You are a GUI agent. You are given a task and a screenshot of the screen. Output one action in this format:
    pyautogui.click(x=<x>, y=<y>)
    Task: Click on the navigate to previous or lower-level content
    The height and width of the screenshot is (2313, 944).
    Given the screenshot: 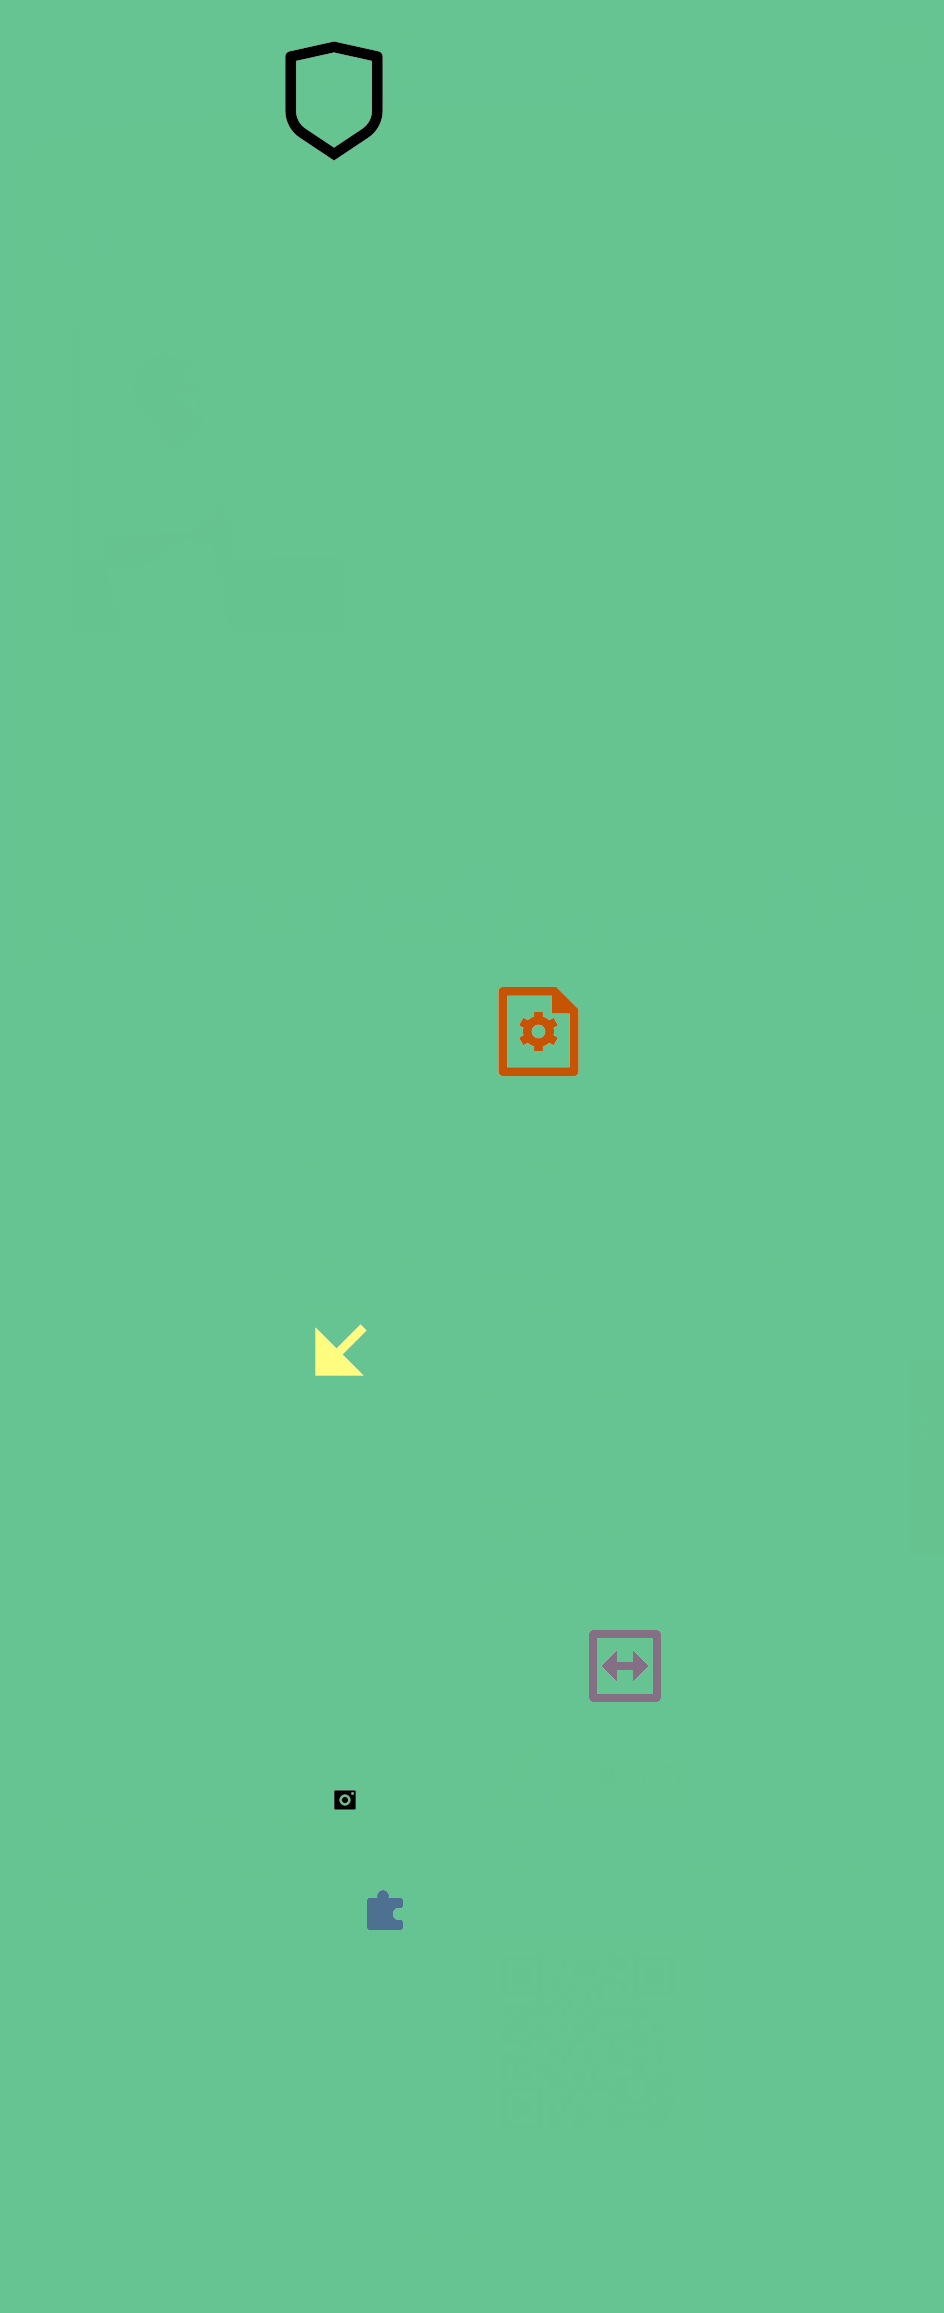 What is the action you would take?
    pyautogui.click(x=341, y=1350)
    